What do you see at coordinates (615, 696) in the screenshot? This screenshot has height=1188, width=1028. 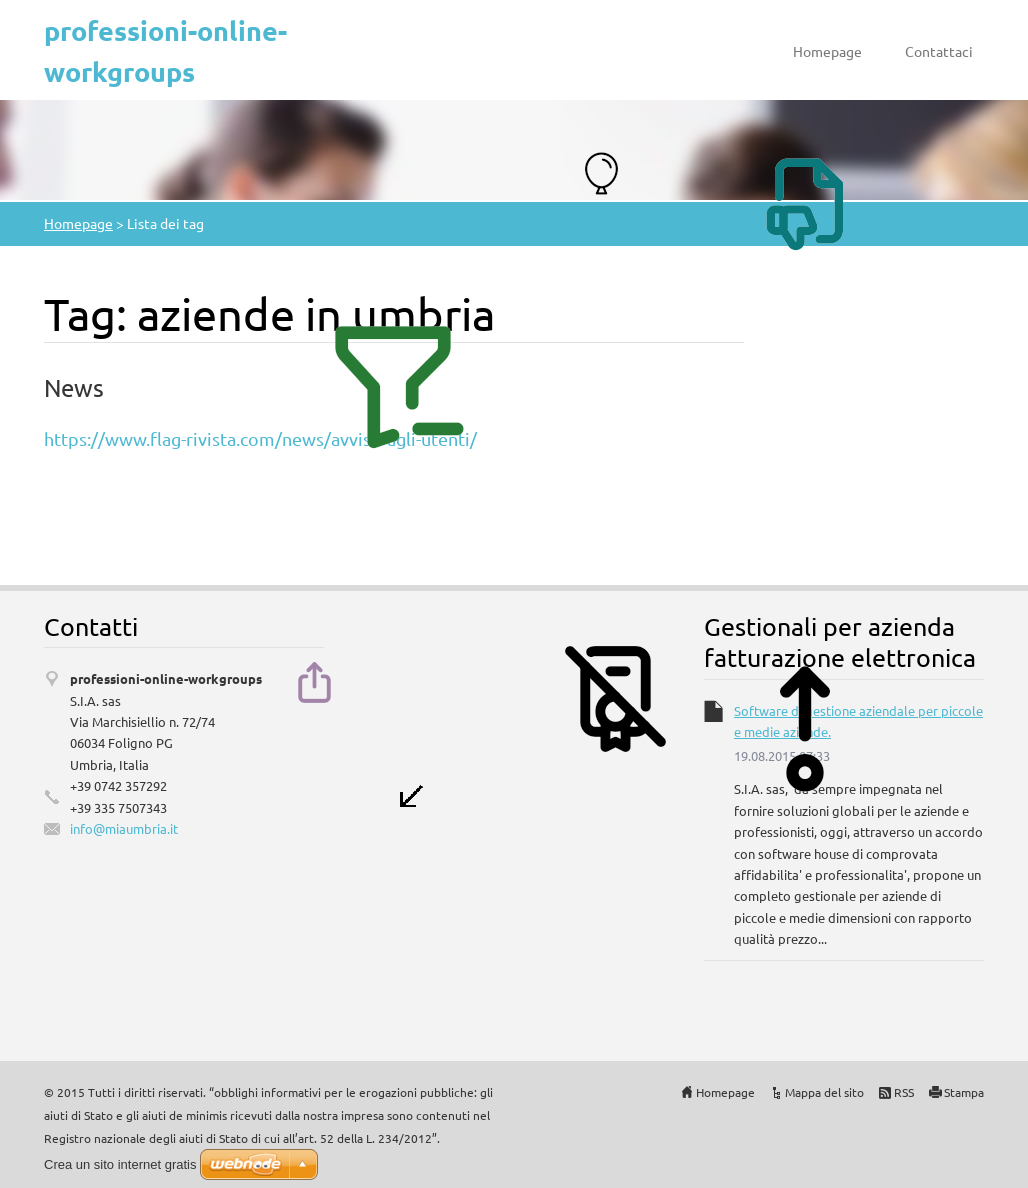 I see `certificate or credential unavailable` at bounding box center [615, 696].